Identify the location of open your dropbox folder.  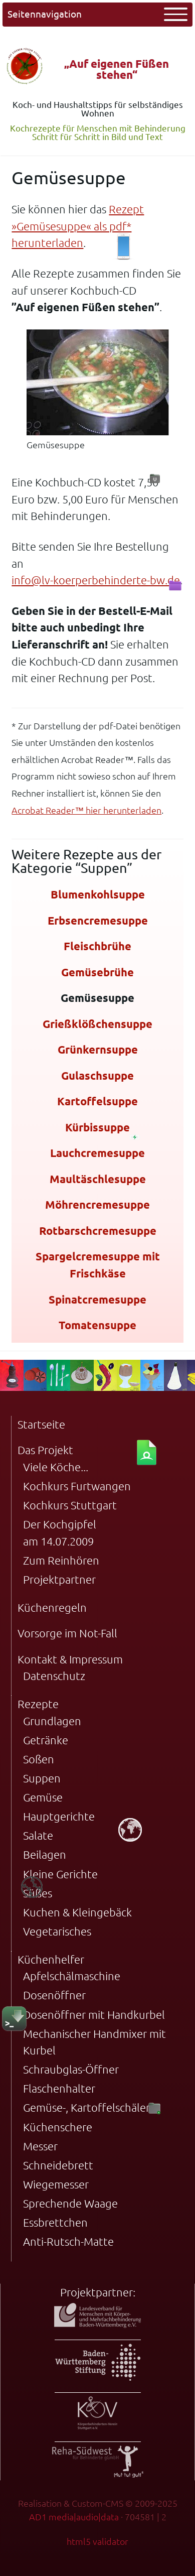
(155, 478).